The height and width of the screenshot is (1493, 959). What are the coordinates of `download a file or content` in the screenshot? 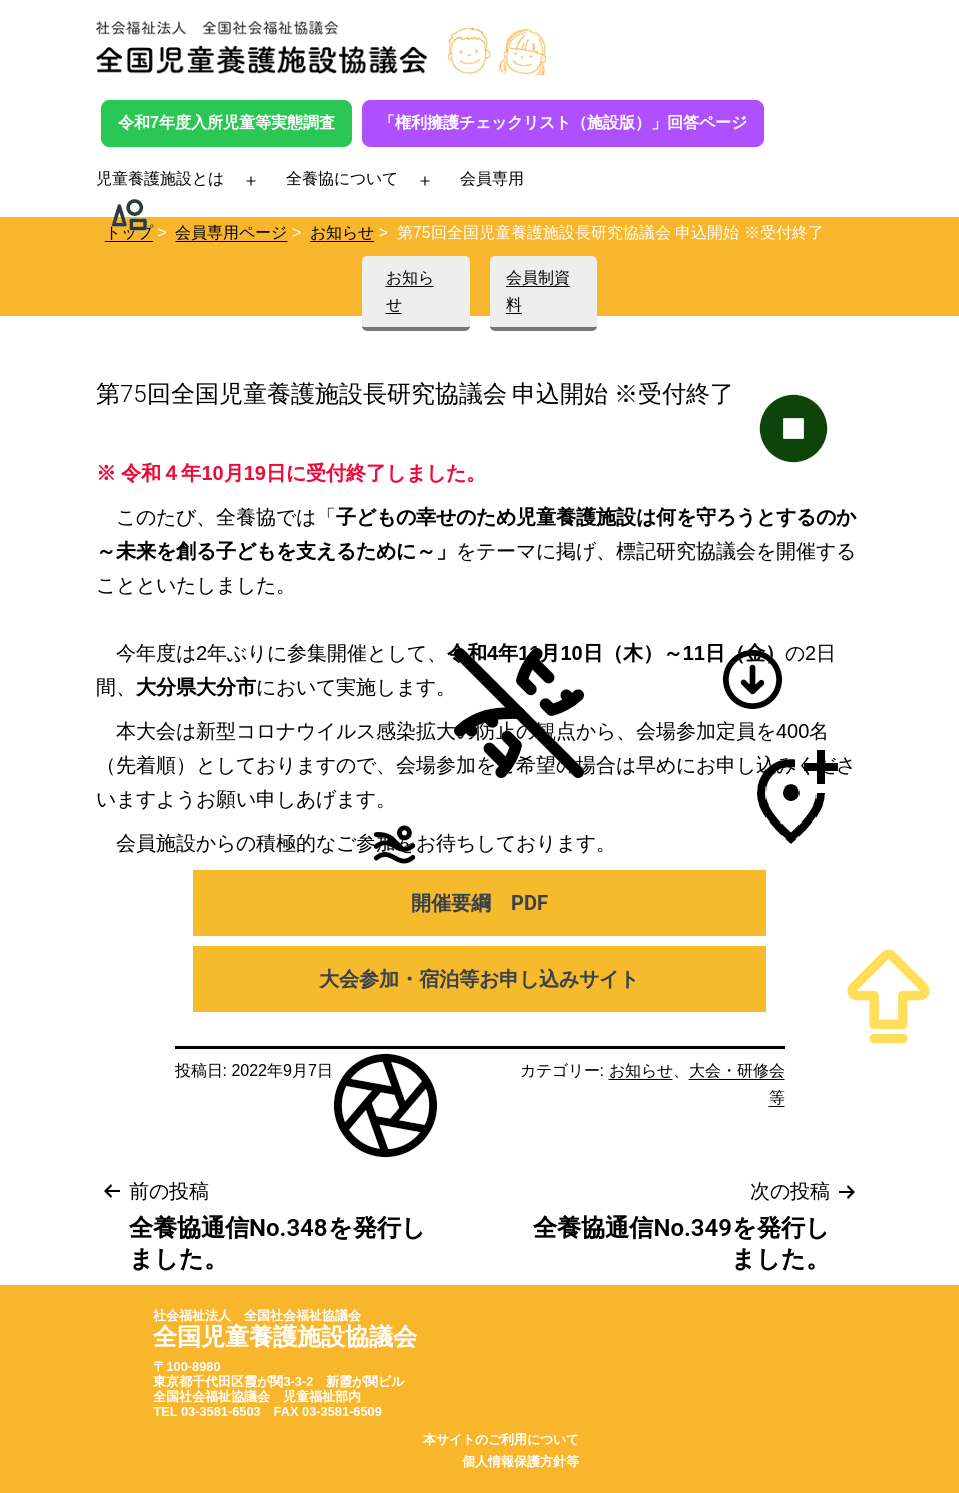 It's located at (752, 679).